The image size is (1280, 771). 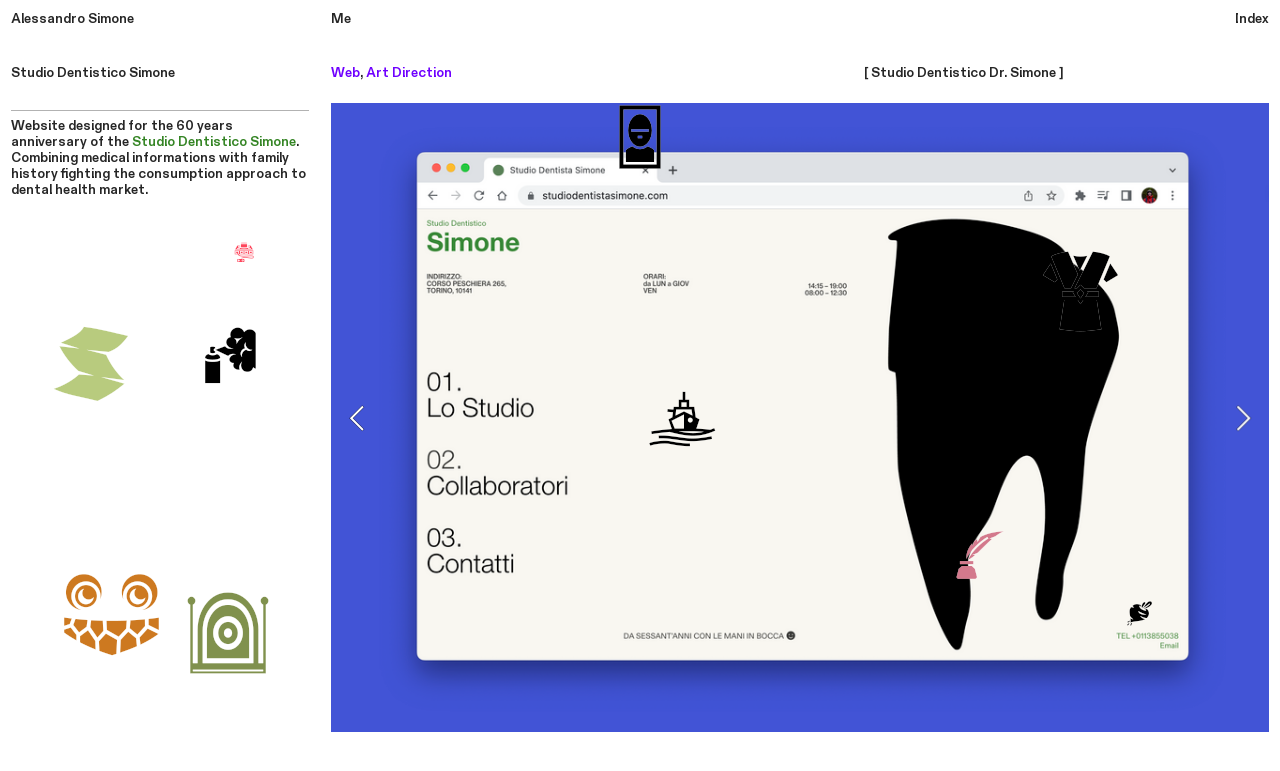 I want to click on indicates beet or root vegetable ingredient, so click(x=1139, y=613).